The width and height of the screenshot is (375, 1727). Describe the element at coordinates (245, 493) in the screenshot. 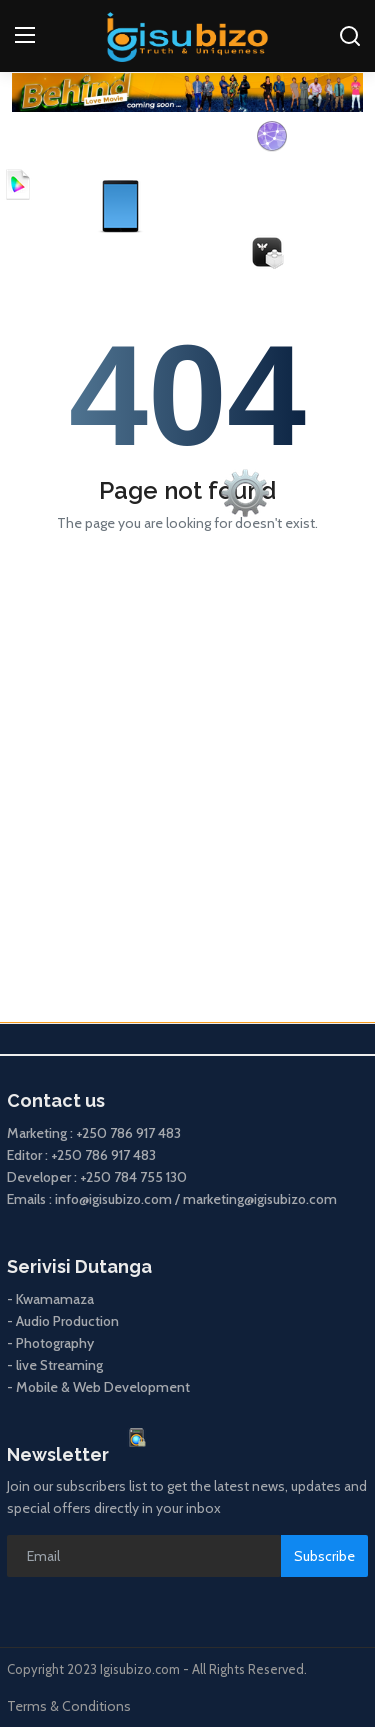

I see `access advanced settings` at that location.